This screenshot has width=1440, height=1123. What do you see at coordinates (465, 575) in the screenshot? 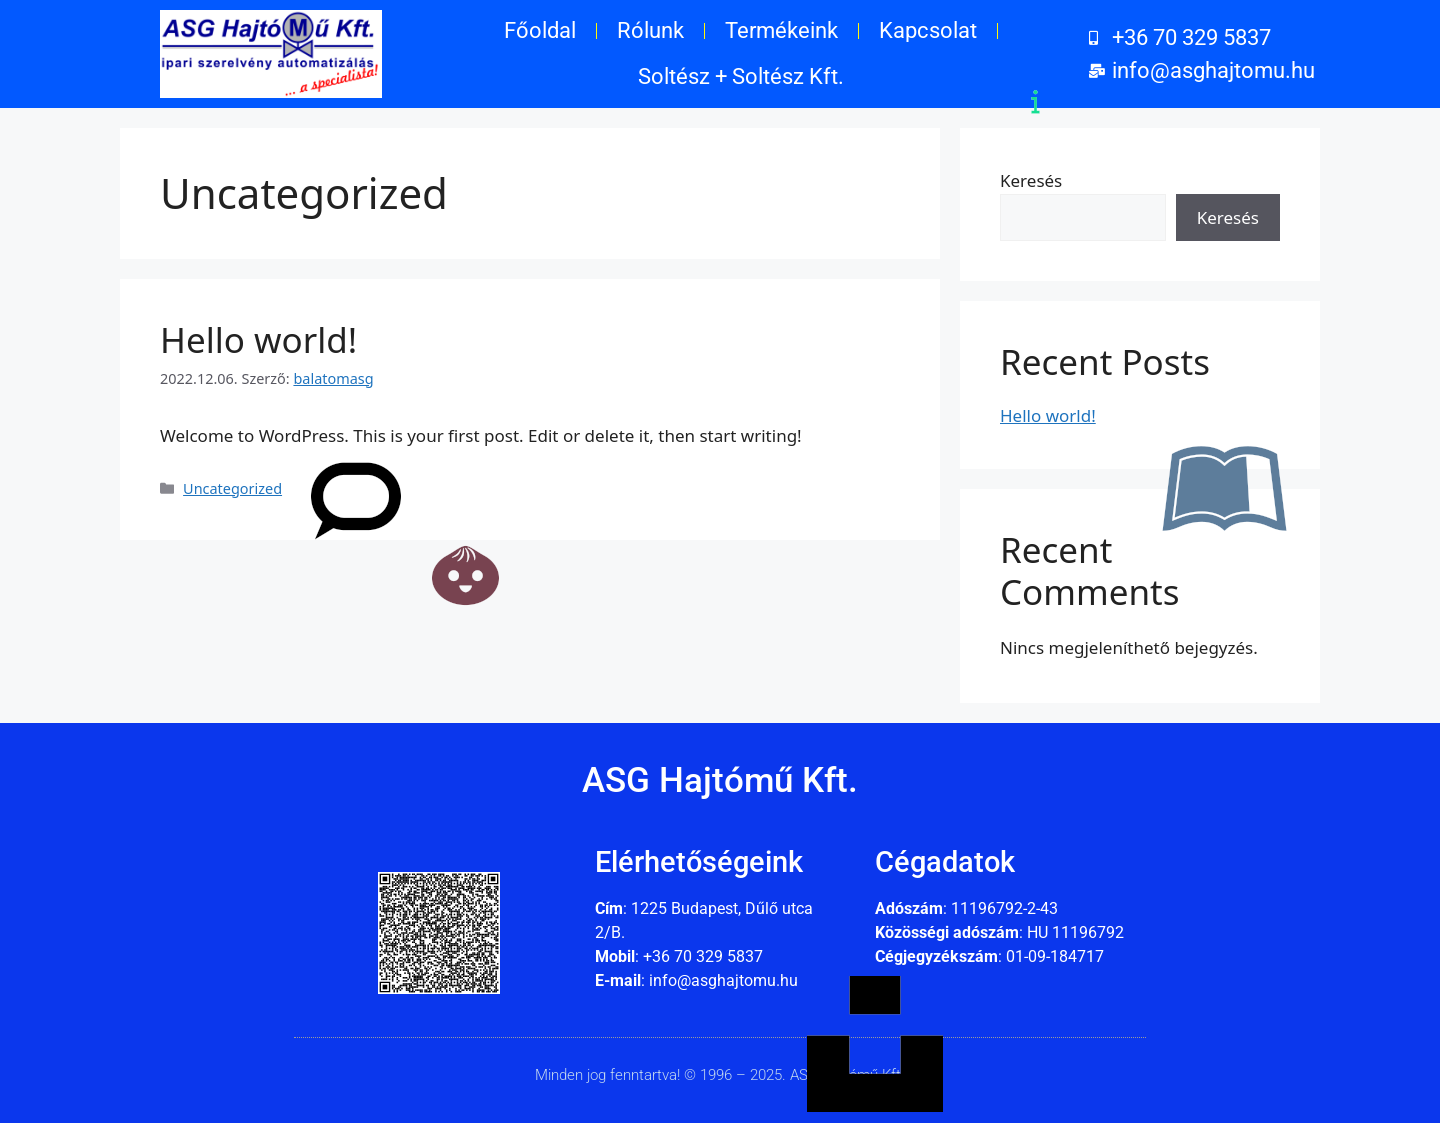
I see `indicates a project using the bun javascript runtime` at bounding box center [465, 575].